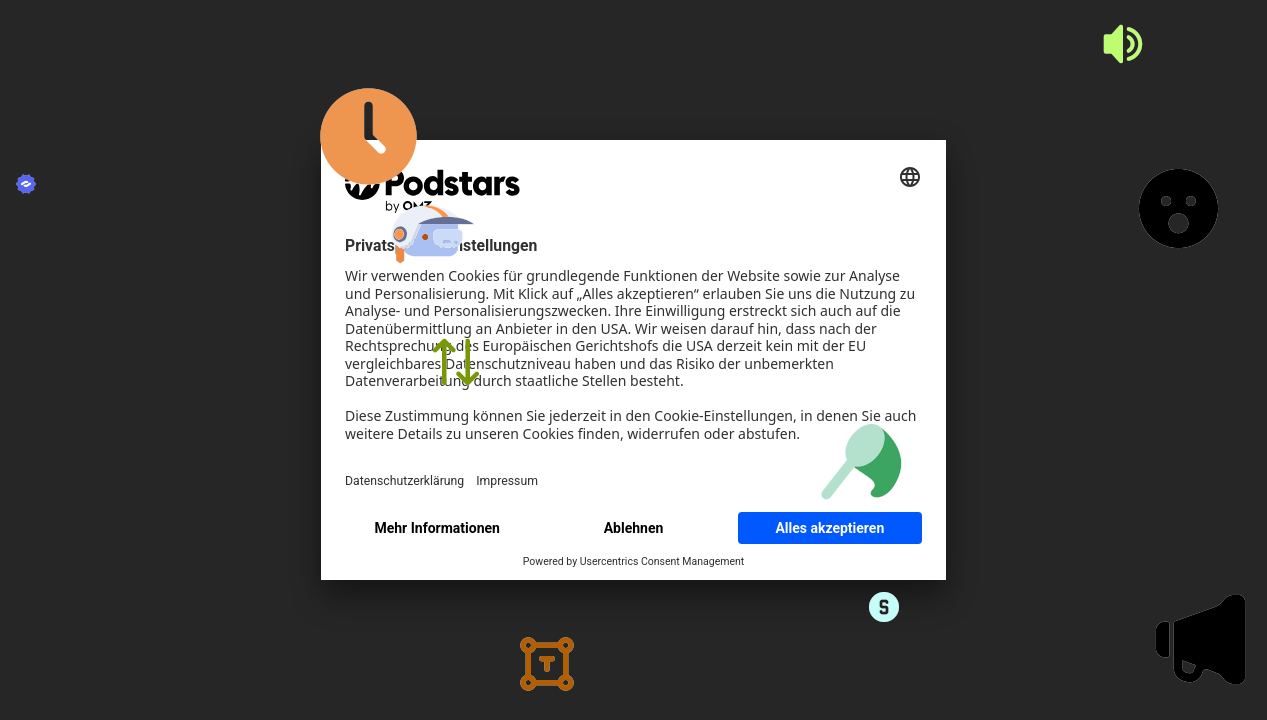  I want to click on indicates a discord partnered server, so click(26, 184).